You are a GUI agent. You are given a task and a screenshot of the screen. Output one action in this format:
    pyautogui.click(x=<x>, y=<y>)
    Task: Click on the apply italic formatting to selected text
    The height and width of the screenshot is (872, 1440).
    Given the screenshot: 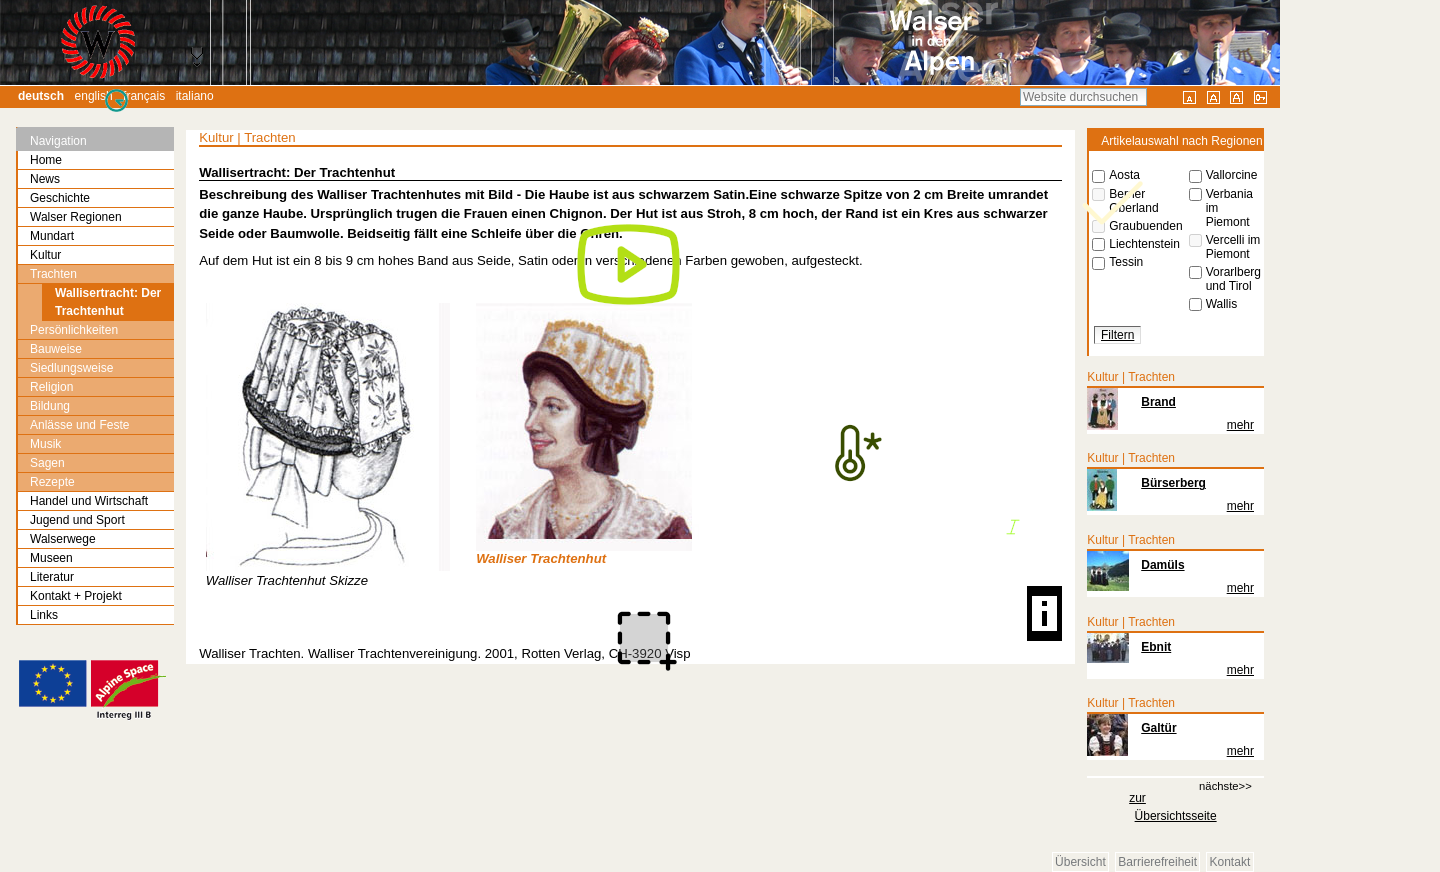 What is the action you would take?
    pyautogui.click(x=1013, y=527)
    